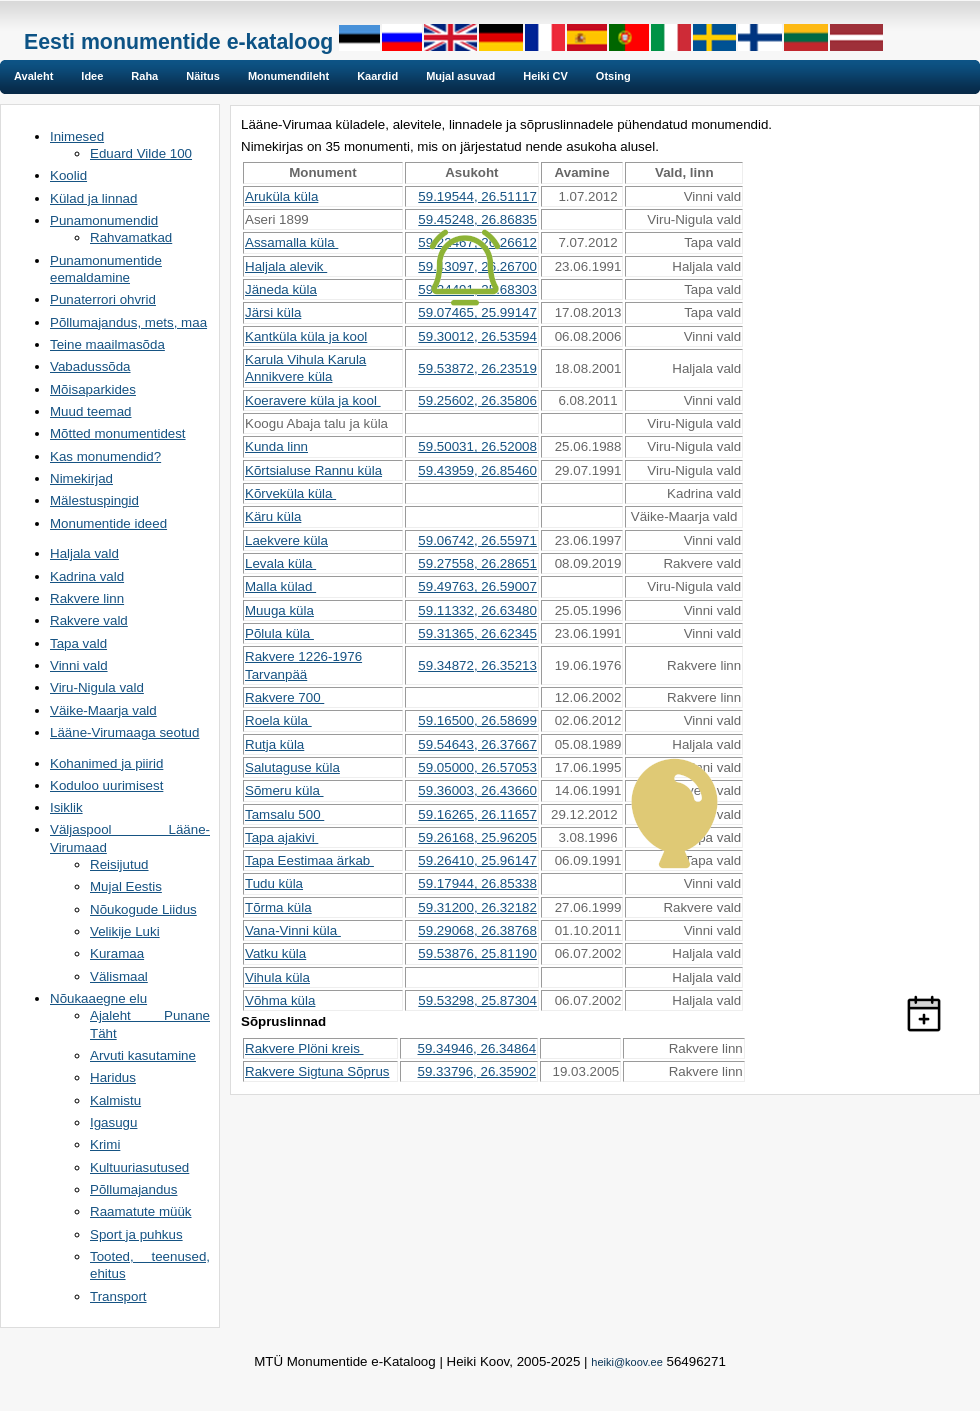 The height and width of the screenshot is (1411, 980). I want to click on view celebration or birthday events, so click(674, 813).